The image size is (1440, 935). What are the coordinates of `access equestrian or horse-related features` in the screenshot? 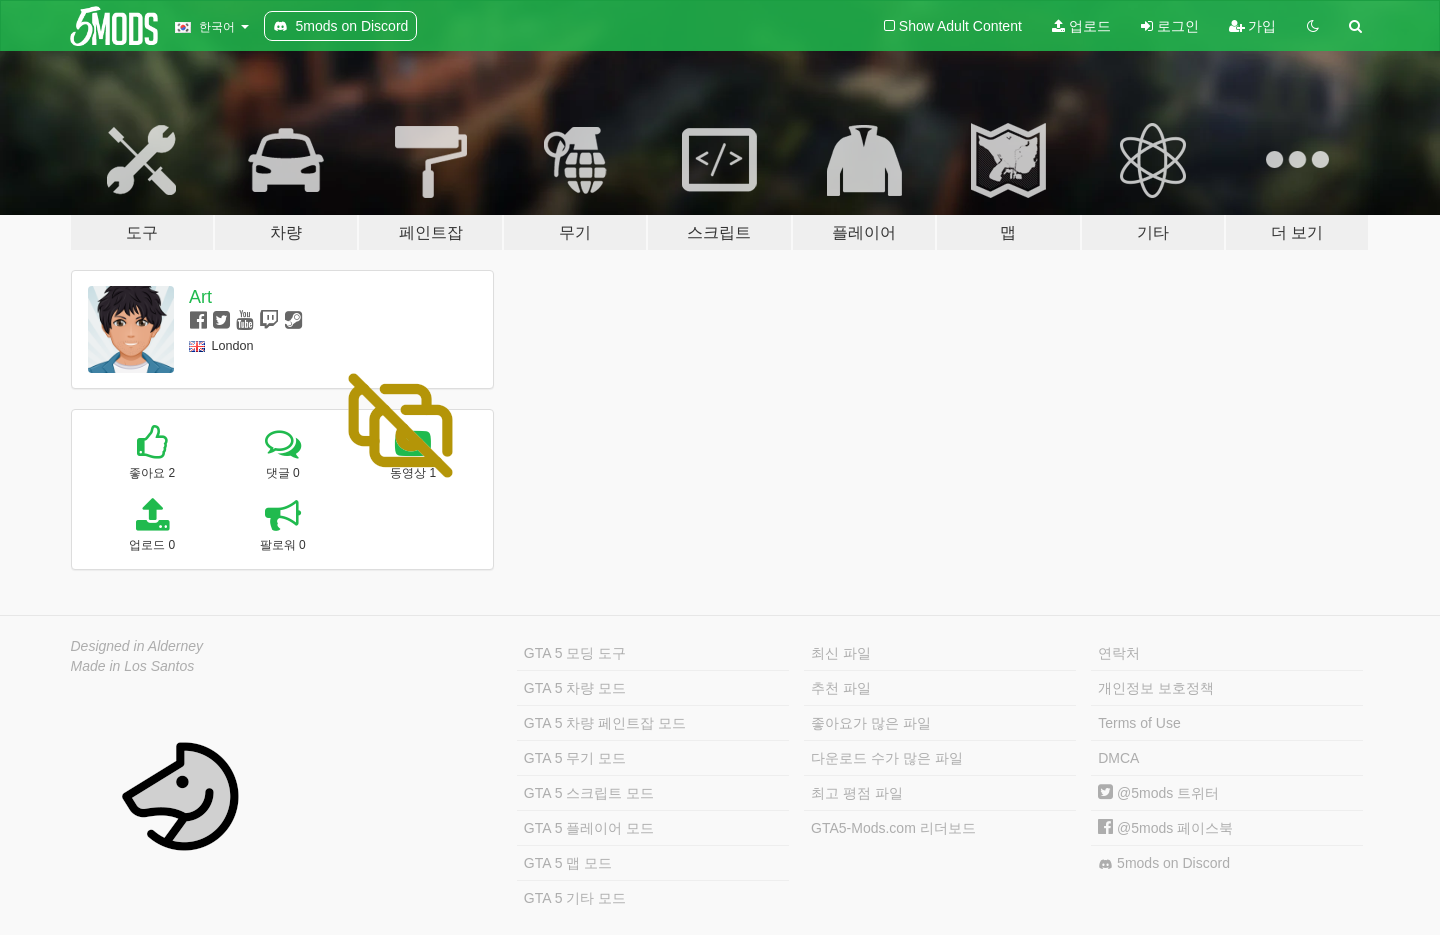 It's located at (184, 796).